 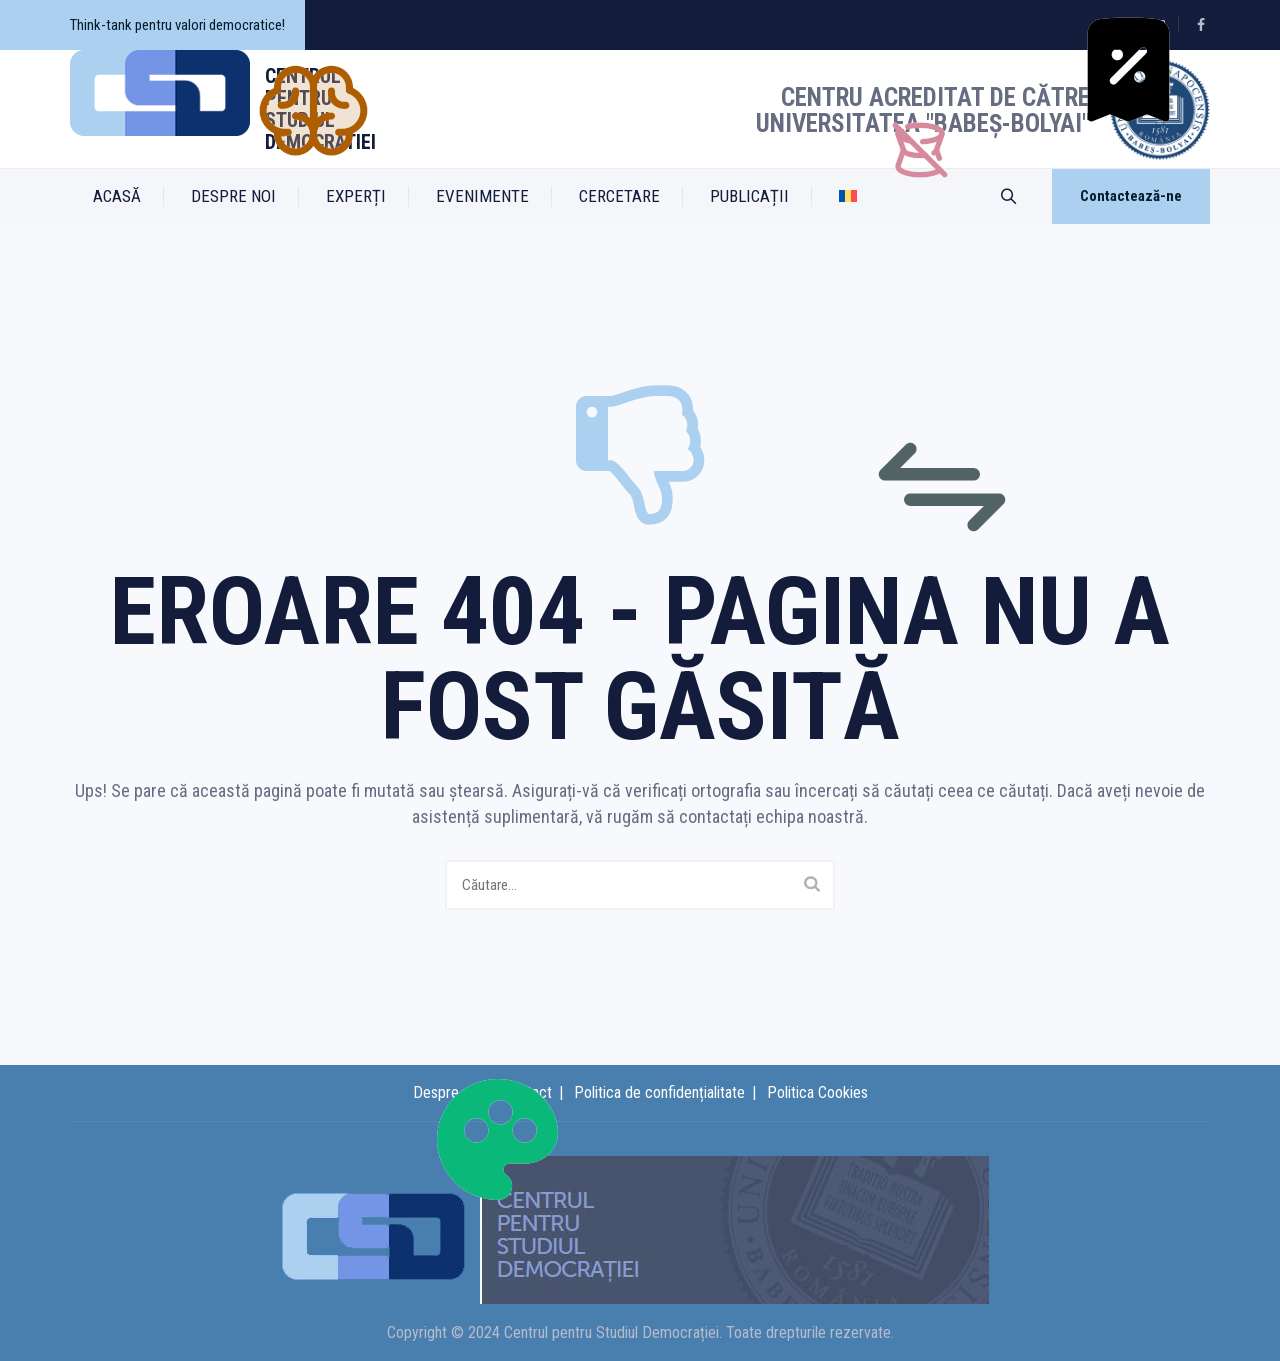 What do you see at coordinates (920, 150) in the screenshot?
I see `diabolo juggling mode disabled` at bounding box center [920, 150].